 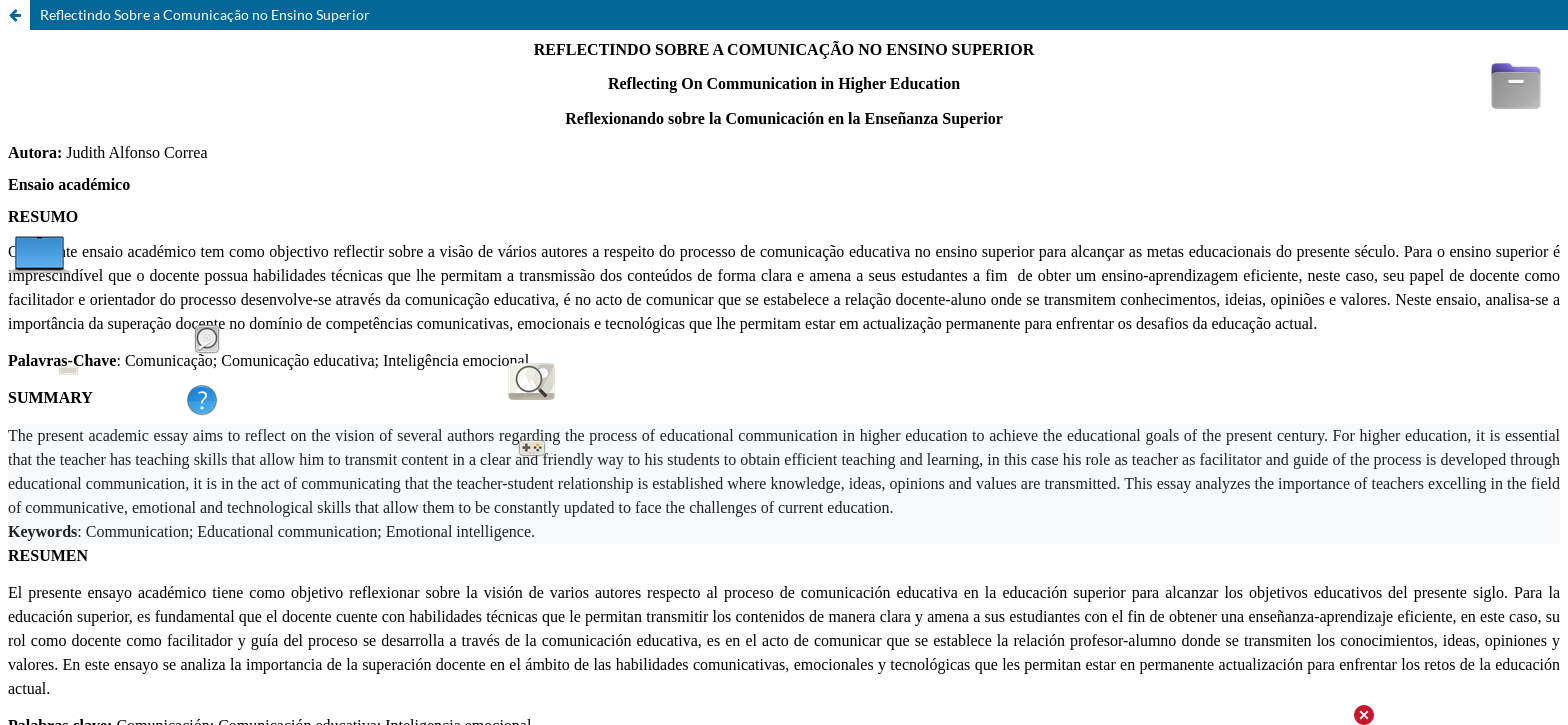 What do you see at coordinates (202, 400) in the screenshot?
I see `open help or support center` at bounding box center [202, 400].